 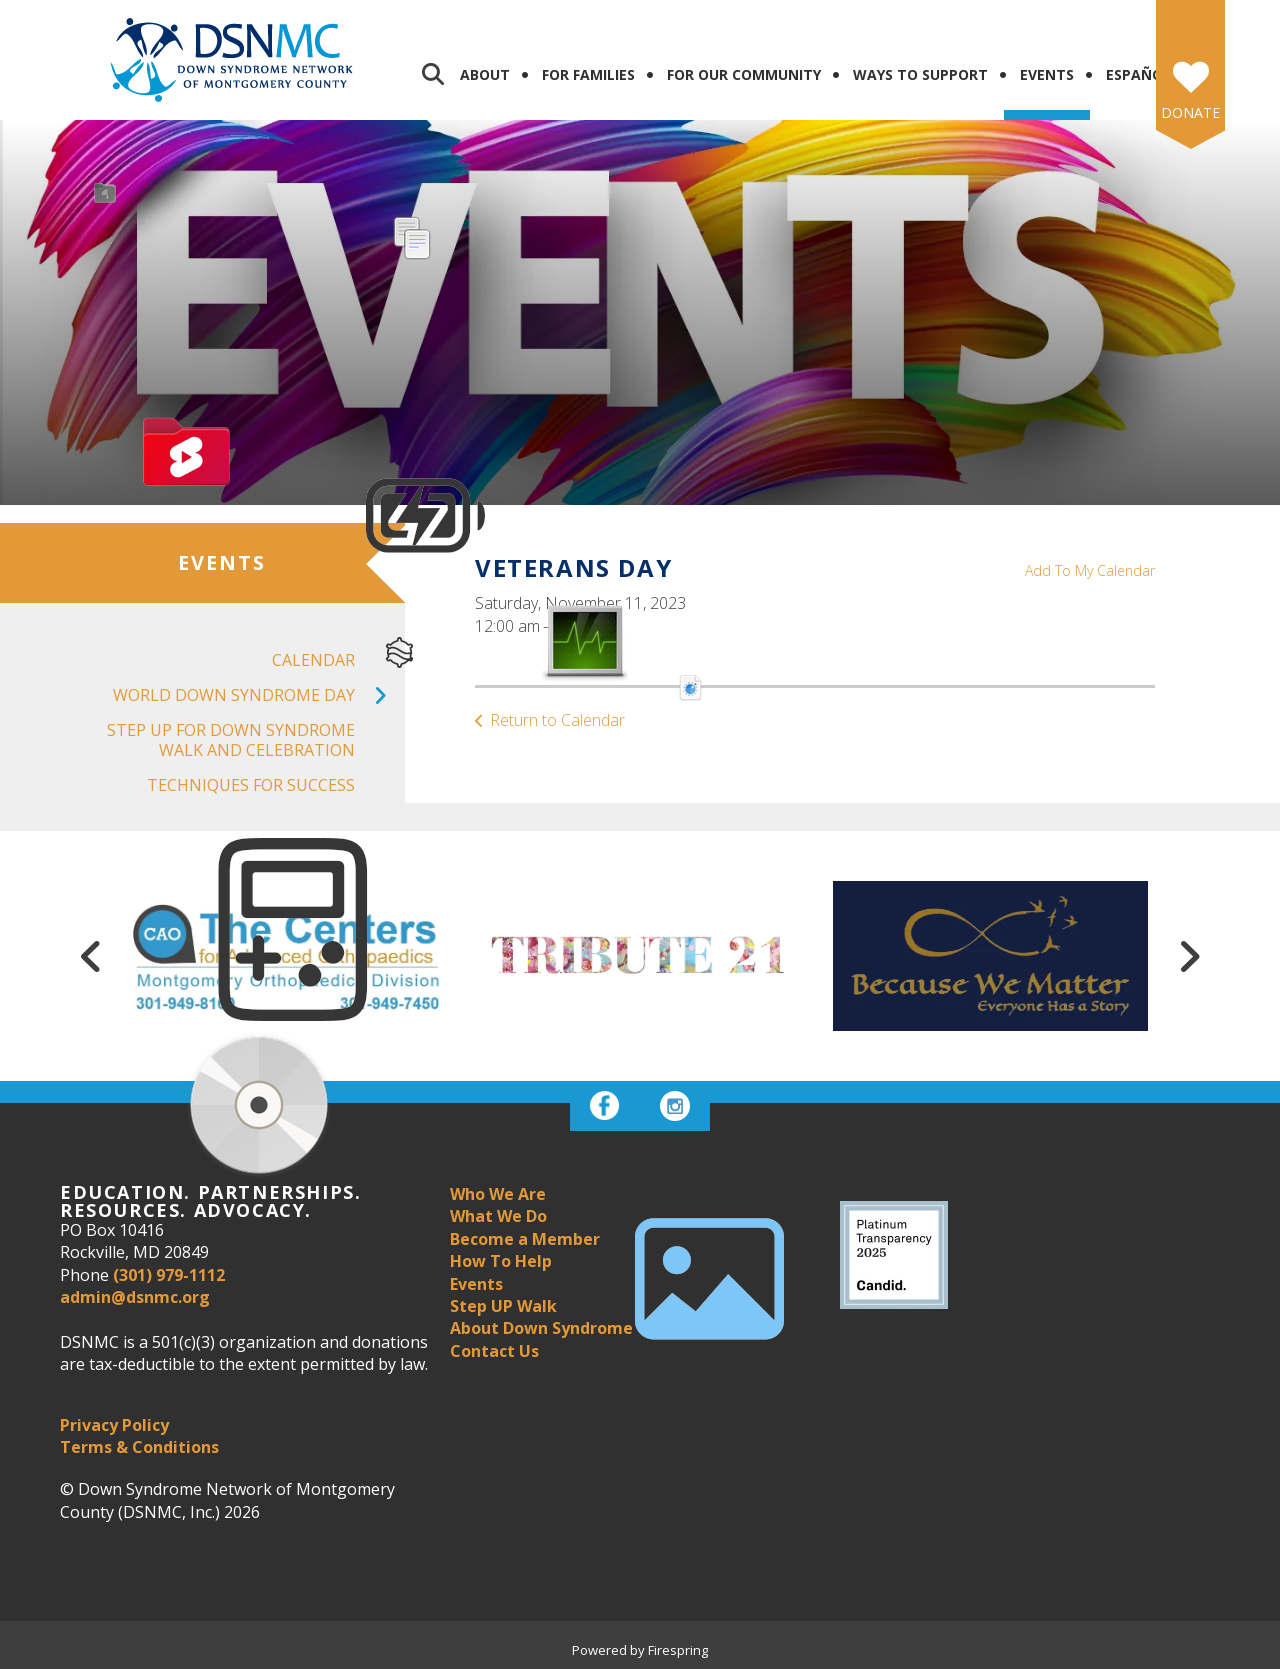 I want to click on copy selected content to clipboard, so click(x=412, y=238).